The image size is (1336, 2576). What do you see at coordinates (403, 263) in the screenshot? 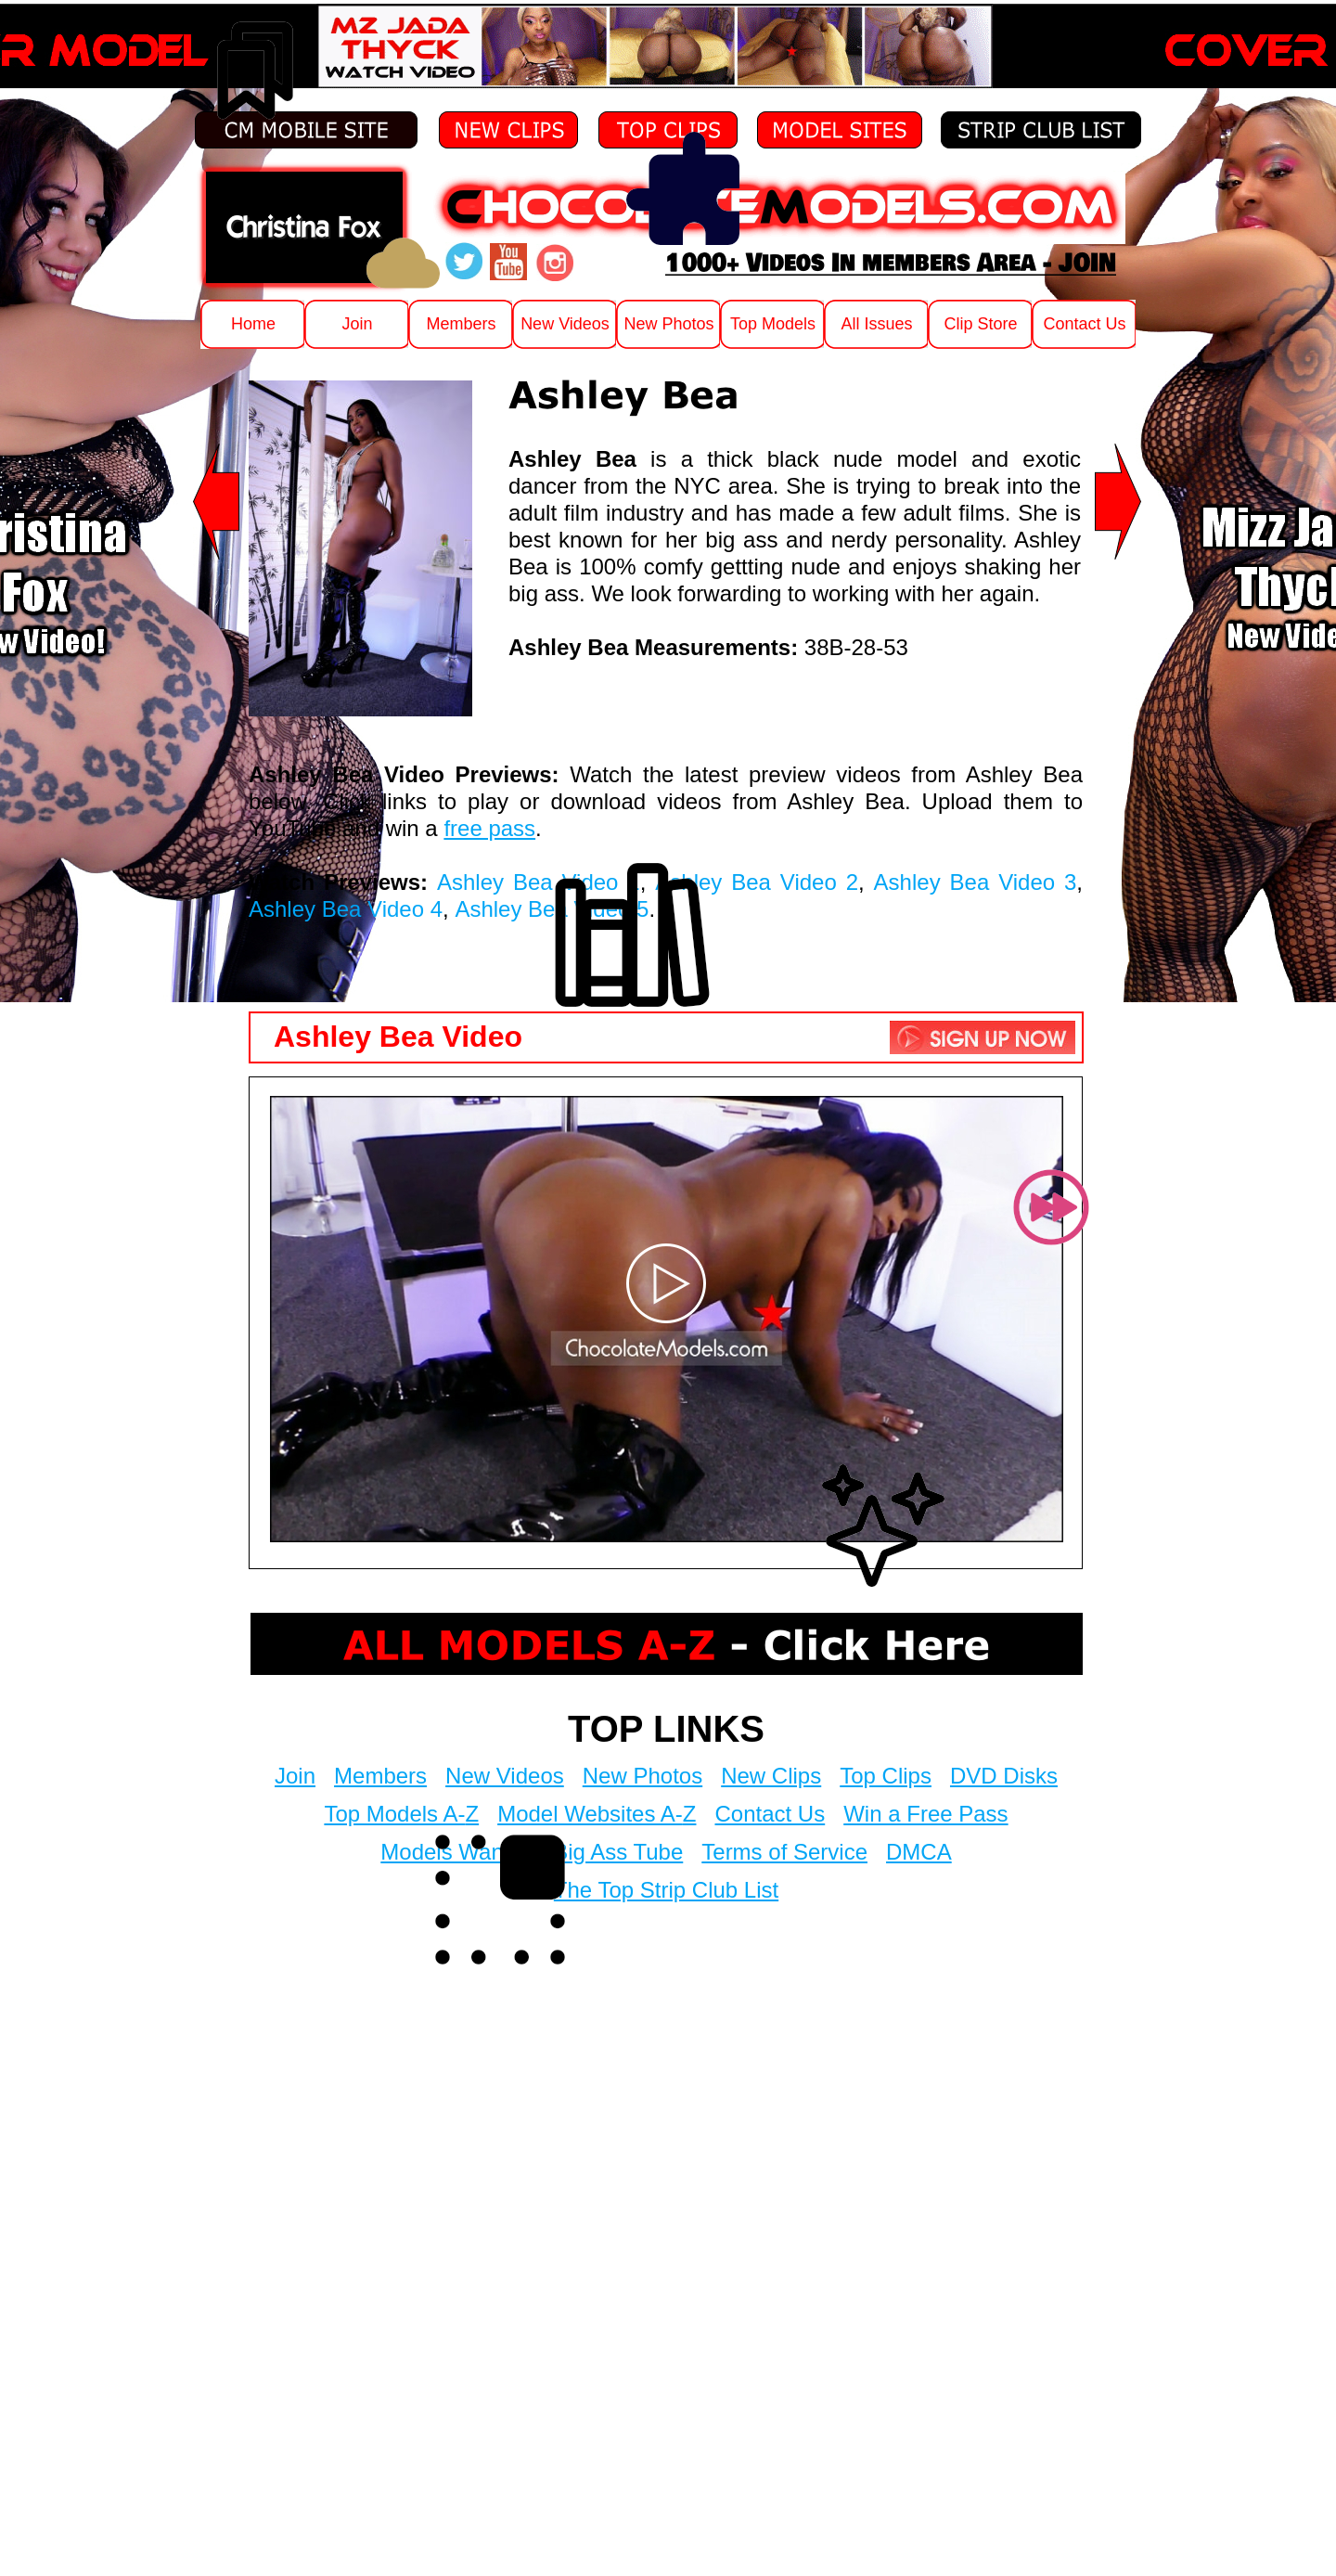
I see `cloud storage or syncing status` at bounding box center [403, 263].